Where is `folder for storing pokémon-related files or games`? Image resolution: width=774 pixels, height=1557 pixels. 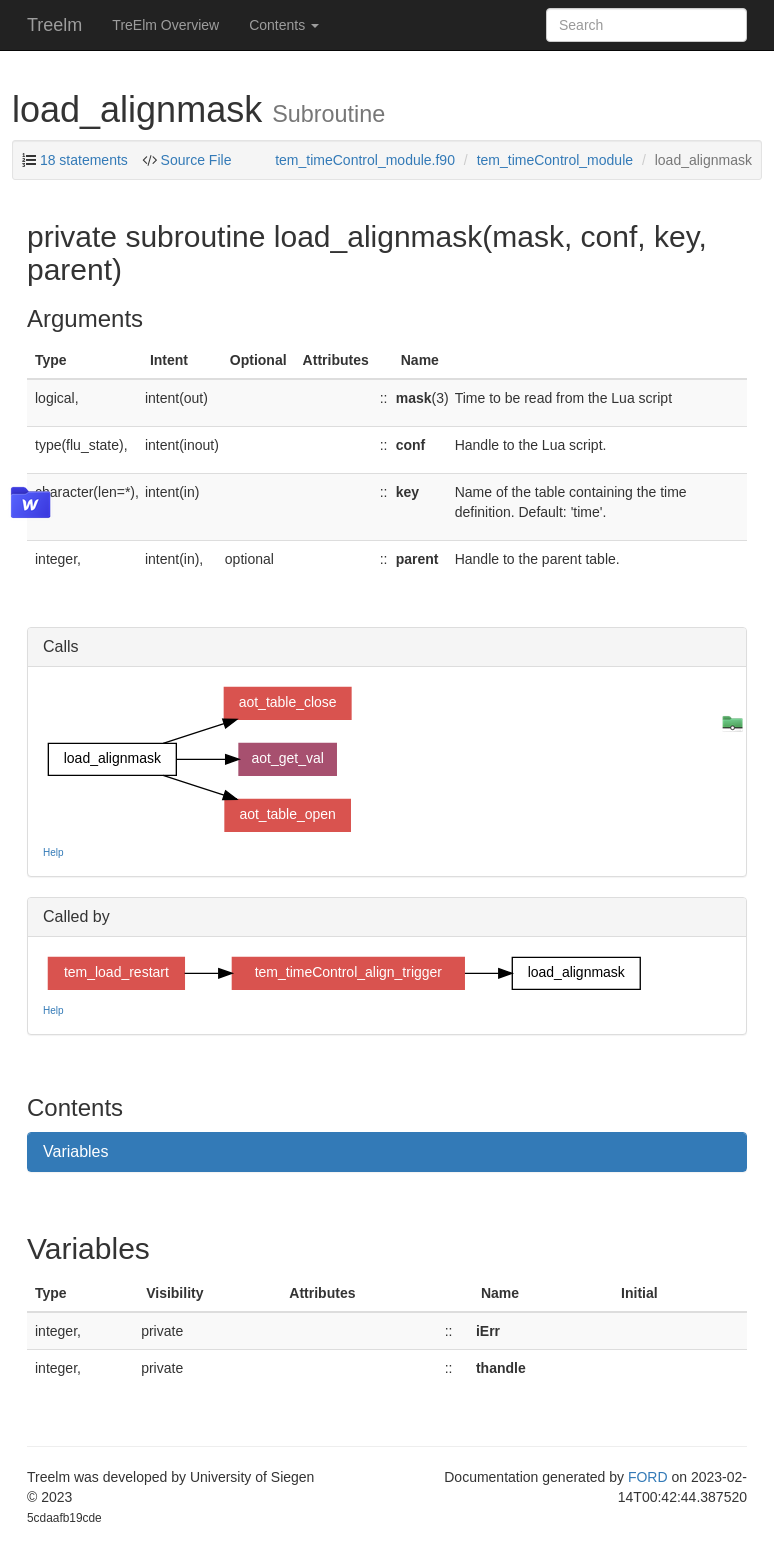
folder for storing pokémon-related files or games is located at coordinates (732, 724).